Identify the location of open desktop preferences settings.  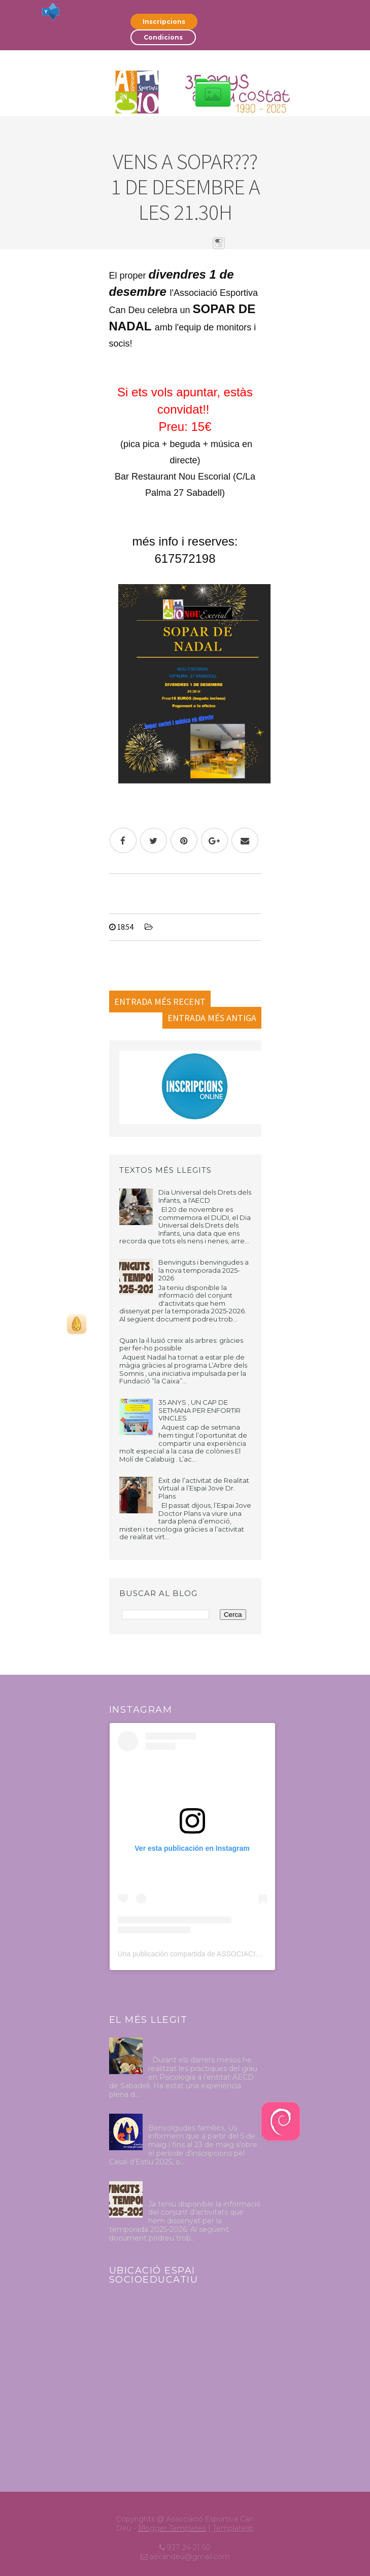
(219, 243).